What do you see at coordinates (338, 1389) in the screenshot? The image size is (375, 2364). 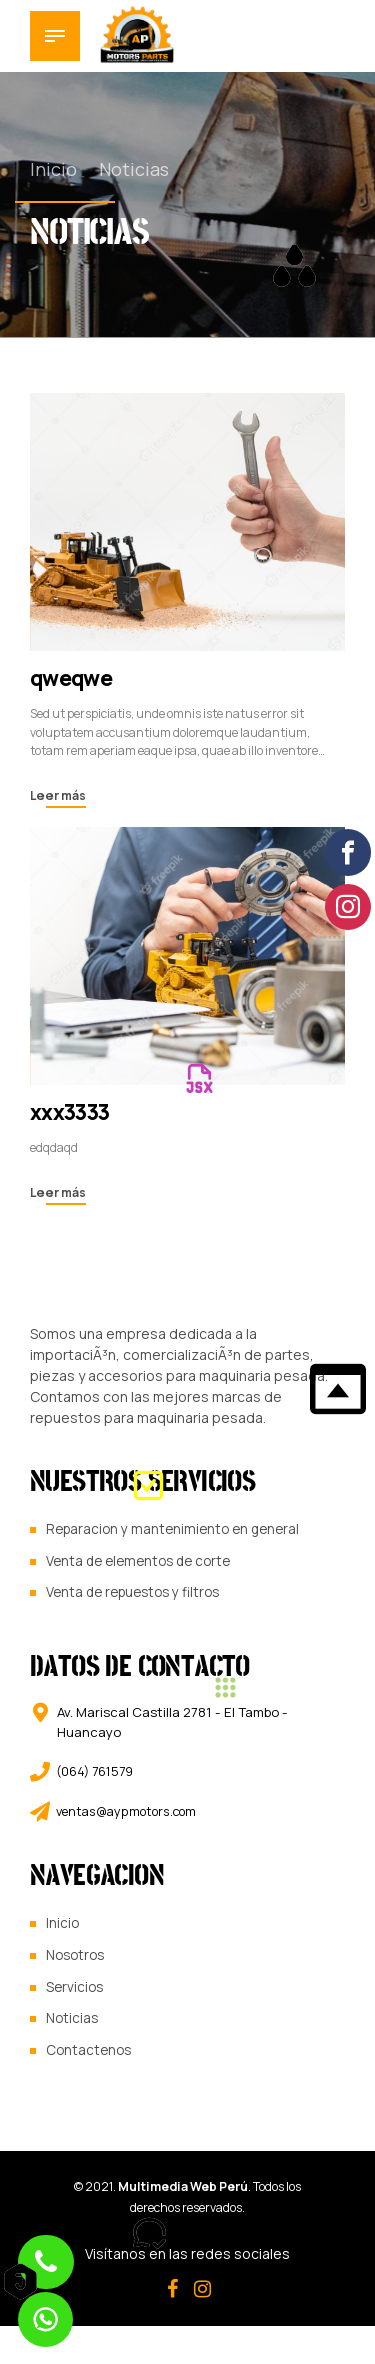 I see `maximize or expand the current window` at bounding box center [338, 1389].